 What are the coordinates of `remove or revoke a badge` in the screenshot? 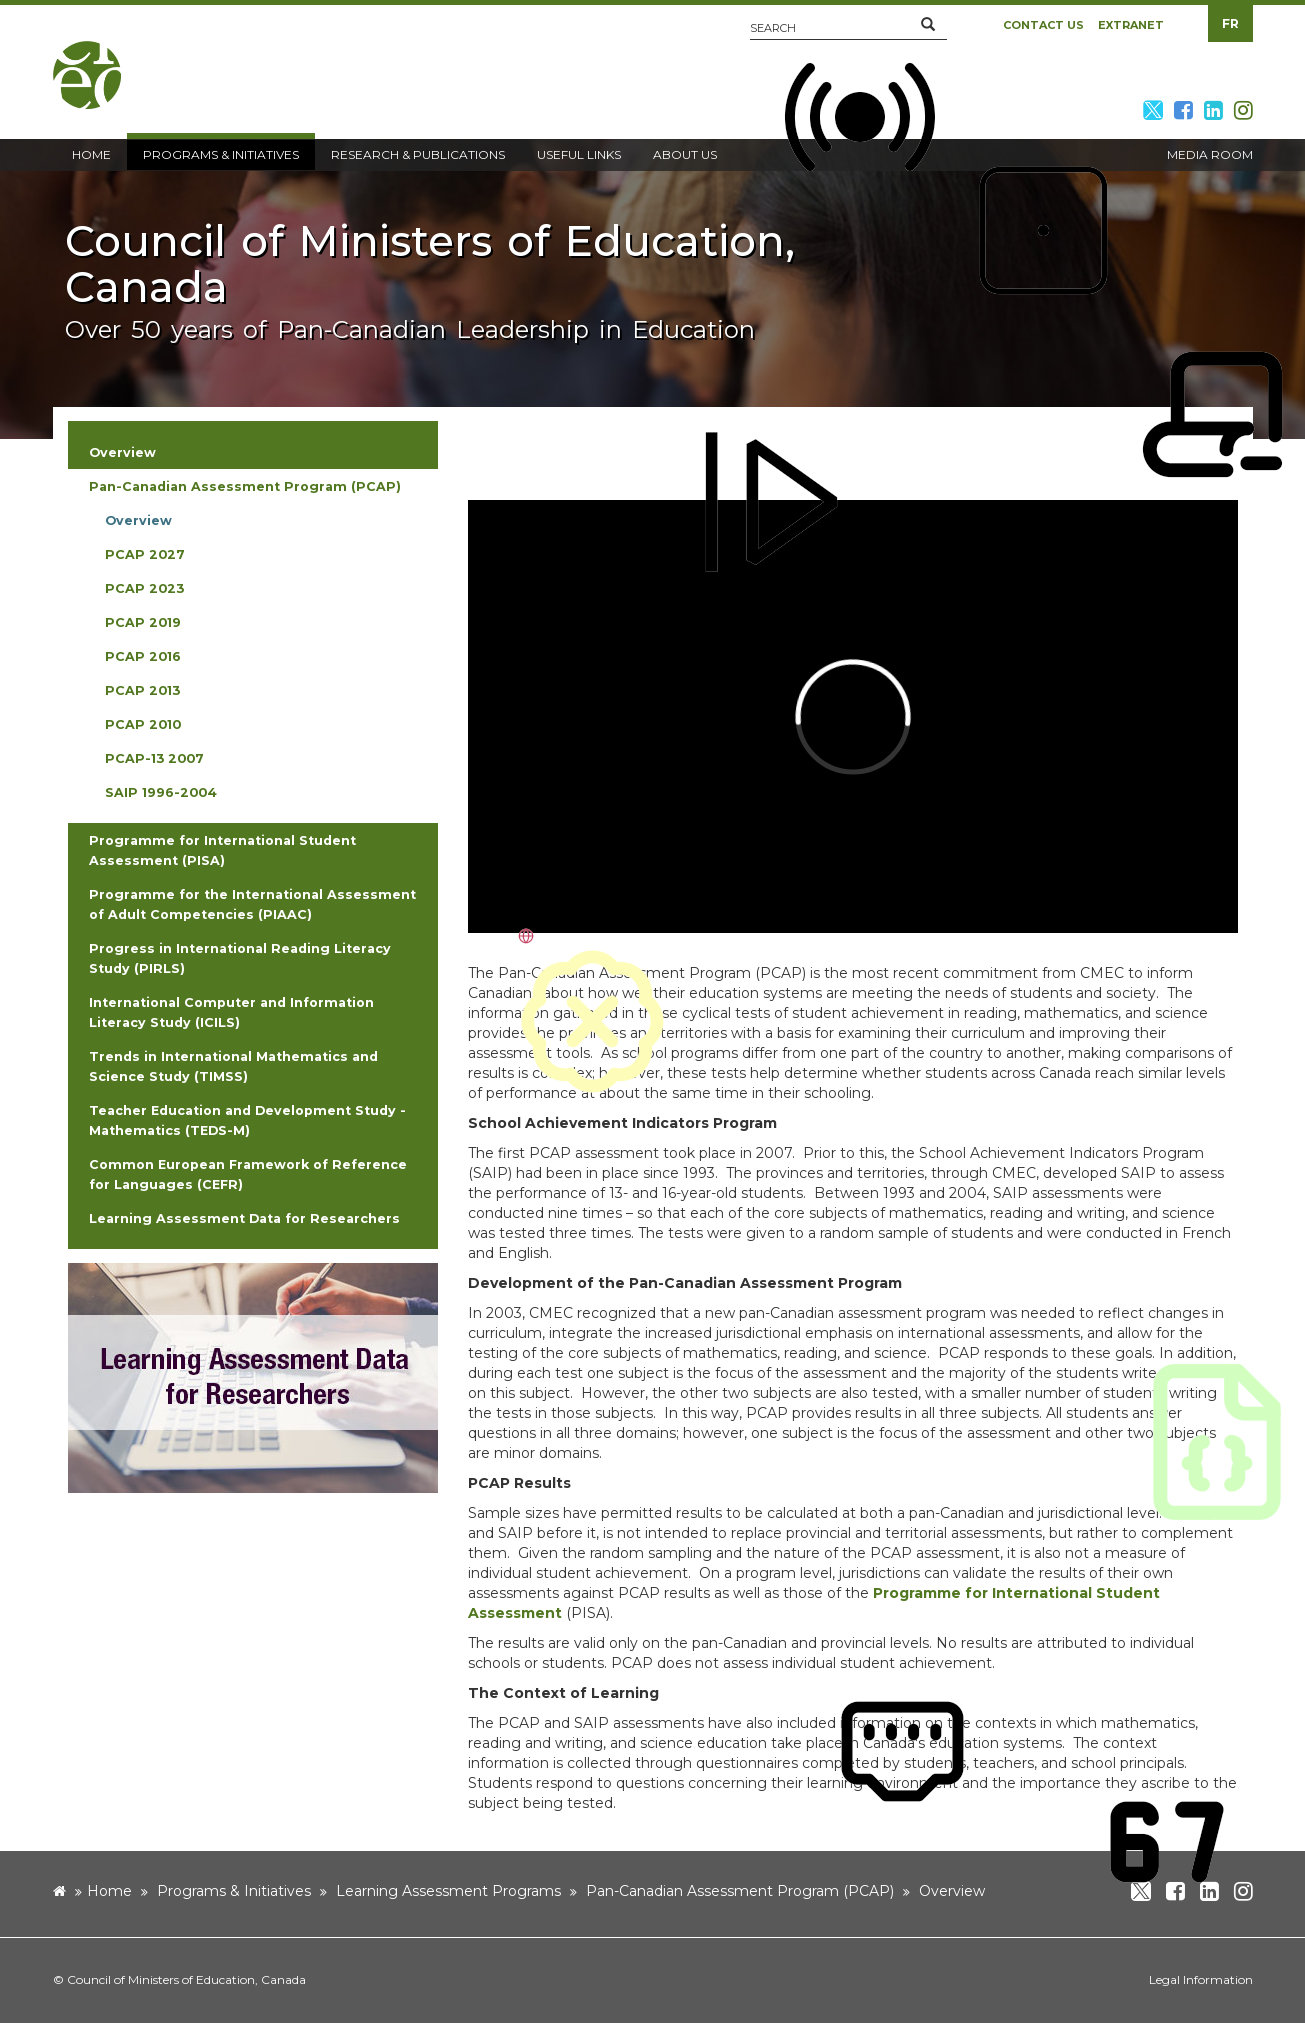 It's located at (592, 1021).